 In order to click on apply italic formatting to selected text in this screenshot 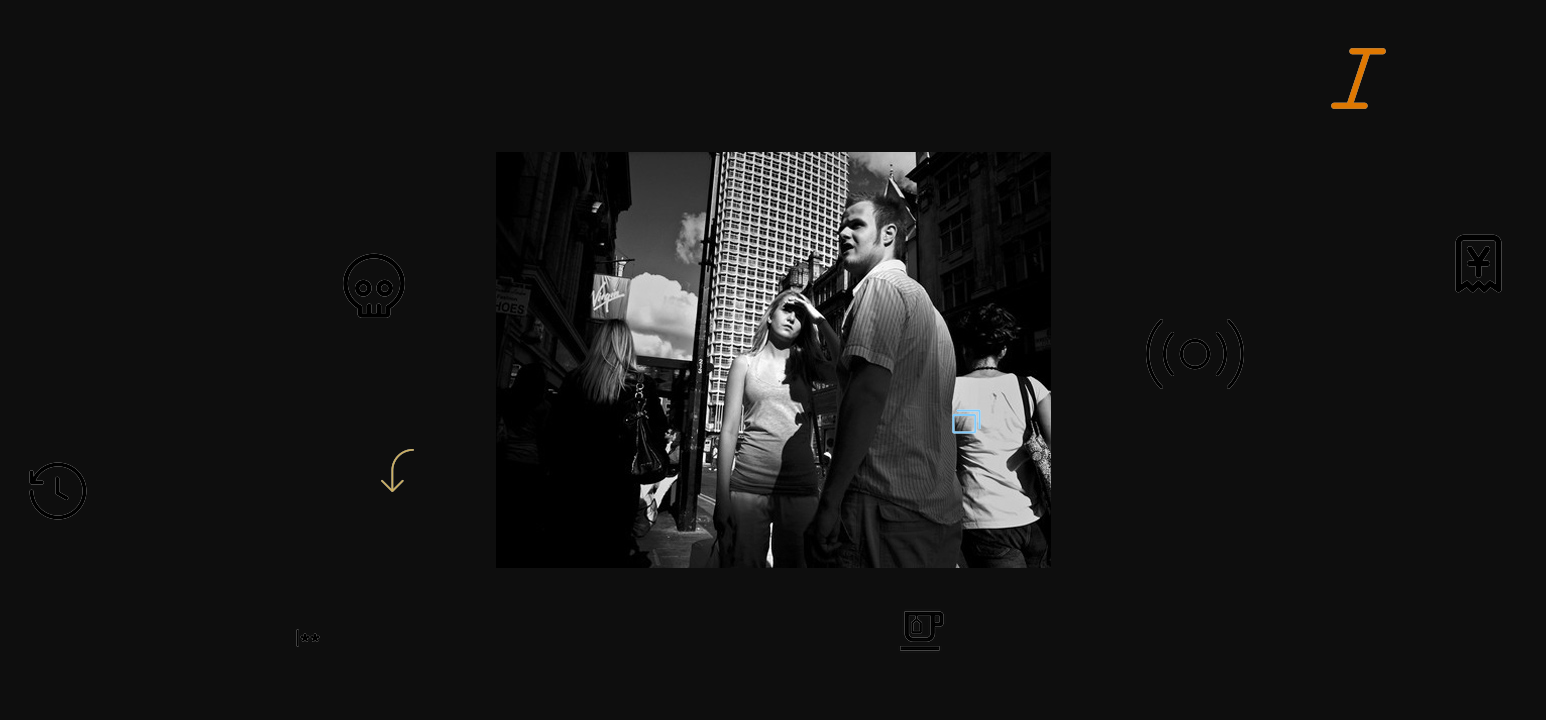, I will do `click(1358, 78)`.